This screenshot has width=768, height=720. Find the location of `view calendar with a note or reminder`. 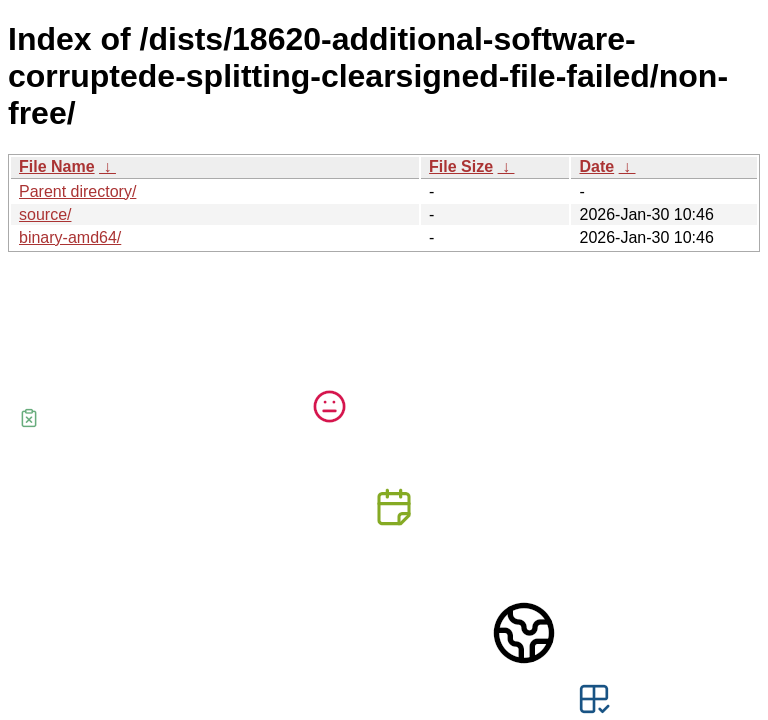

view calendar with a note or reminder is located at coordinates (394, 507).